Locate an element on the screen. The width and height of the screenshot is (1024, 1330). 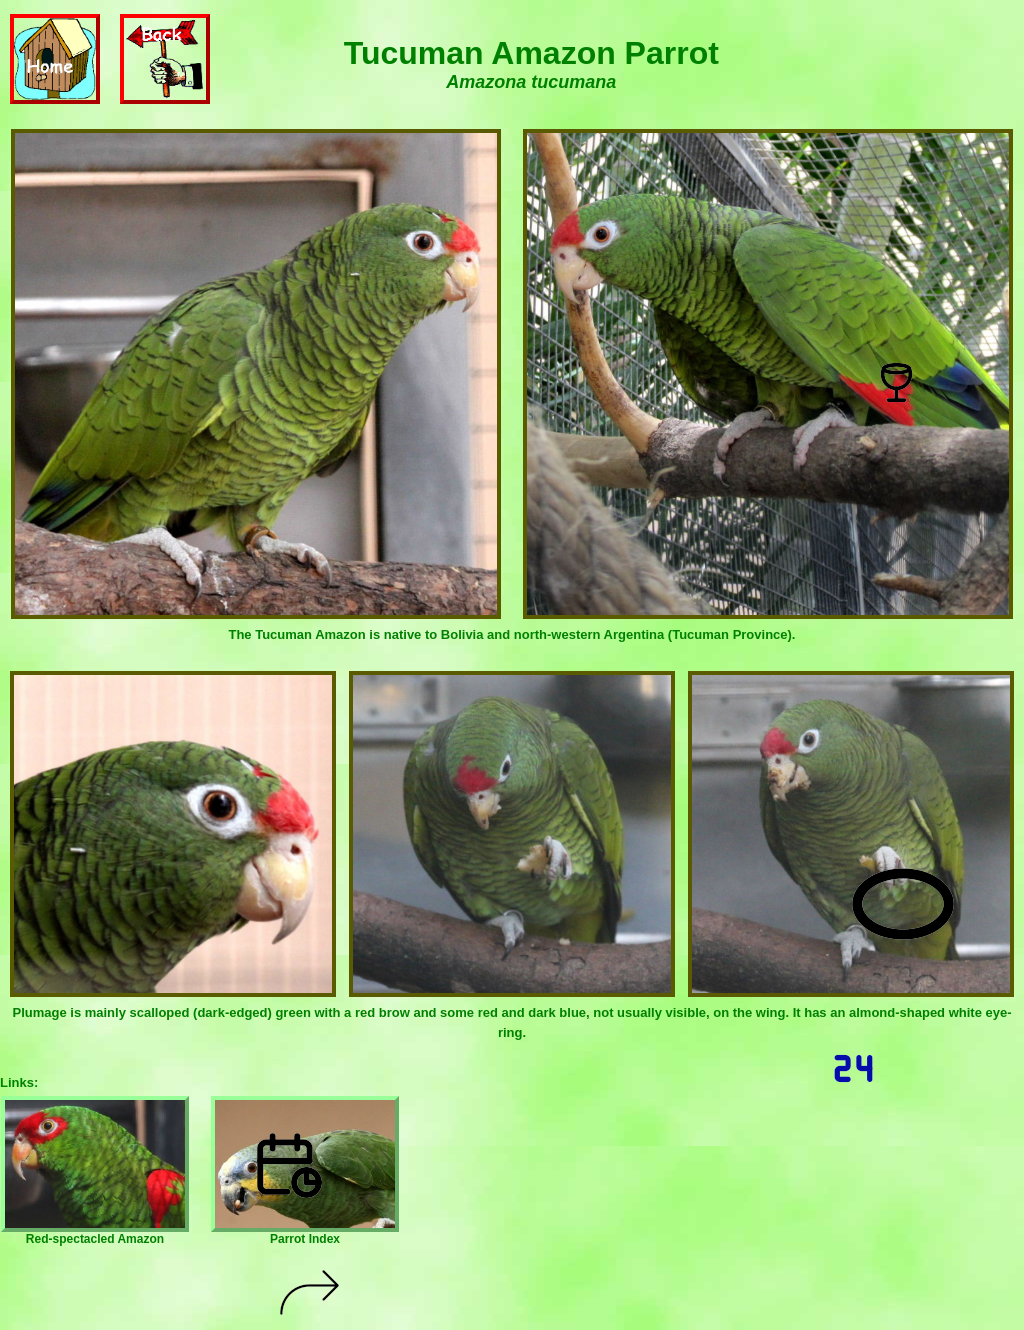
indicates 24-hour time format or availability is located at coordinates (853, 1068).